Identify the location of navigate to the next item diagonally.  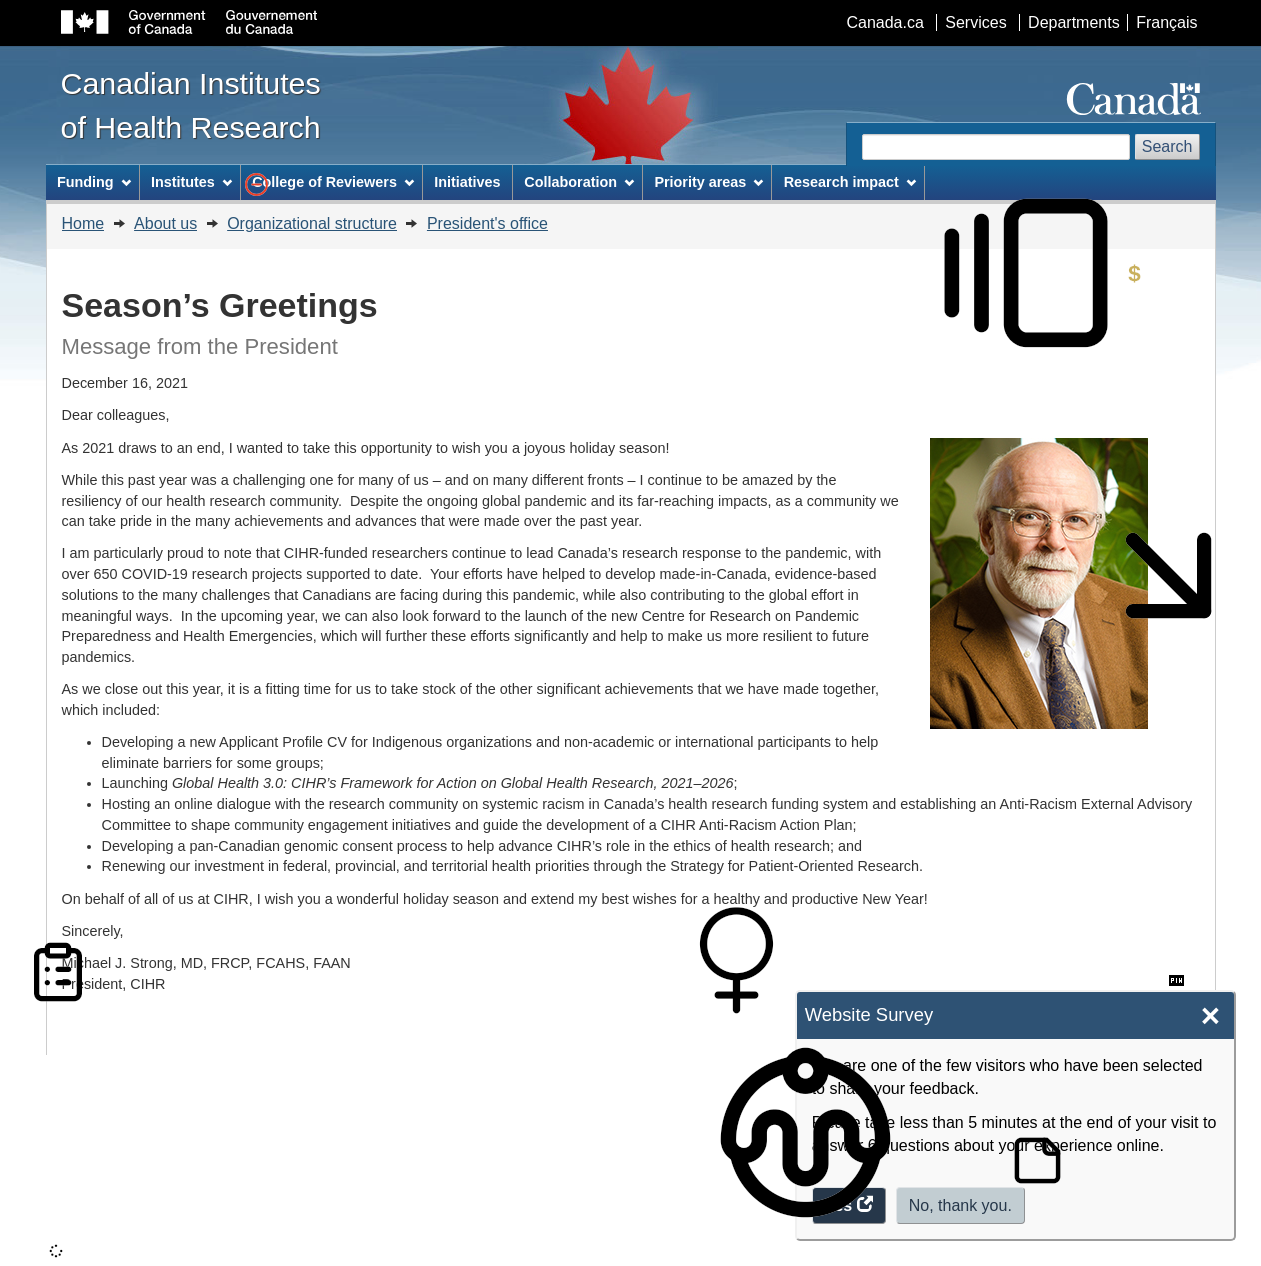
(1168, 575).